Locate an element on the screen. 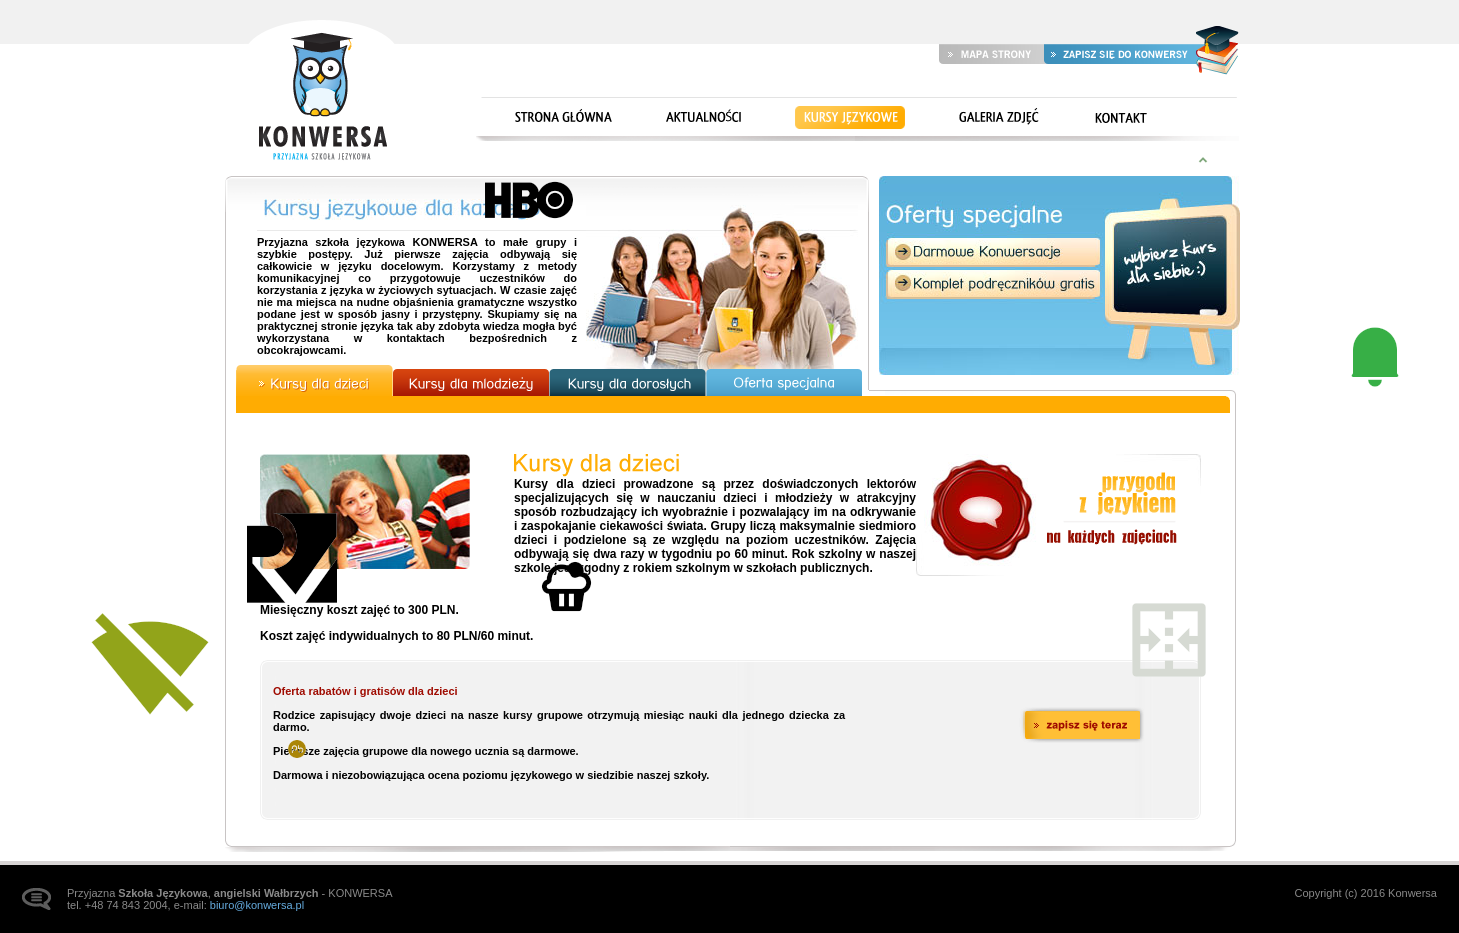 Image resolution: width=1459 pixels, height=933 pixels. indicates wifi is currently disabled is located at coordinates (150, 668).